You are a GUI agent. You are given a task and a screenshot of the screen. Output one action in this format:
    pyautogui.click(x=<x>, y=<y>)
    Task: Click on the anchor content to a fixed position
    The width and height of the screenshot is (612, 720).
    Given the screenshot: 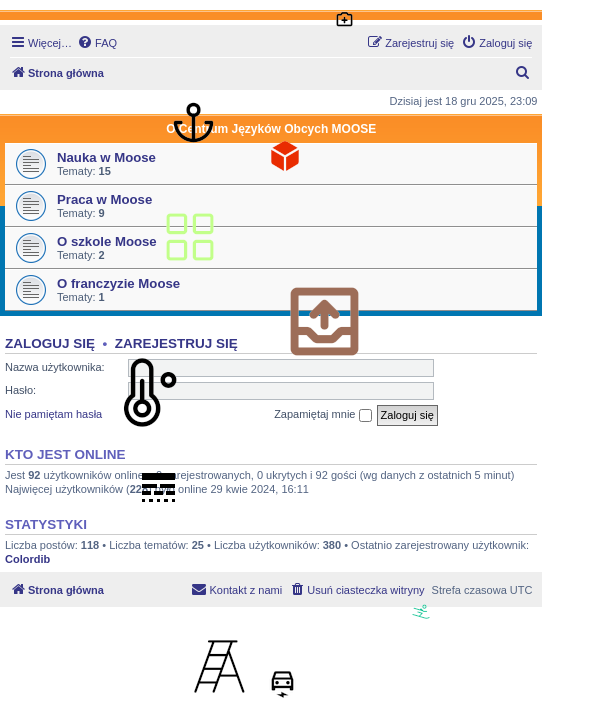 What is the action you would take?
    pyautogui.click(x=193, y=122)
    